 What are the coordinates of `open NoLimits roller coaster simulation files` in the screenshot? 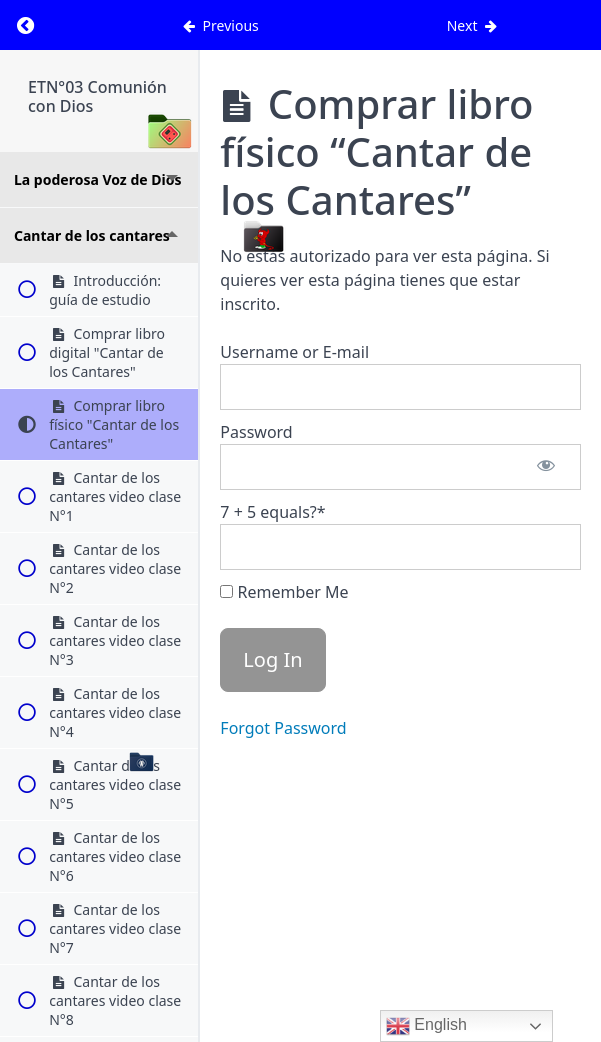 It's located at (141, 762).